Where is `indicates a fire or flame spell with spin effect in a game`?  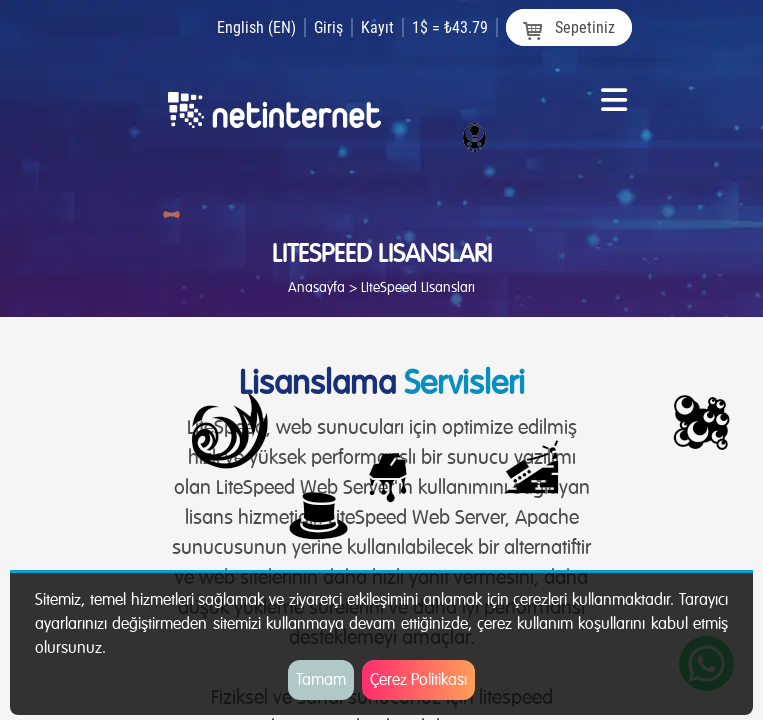 indicates a fire or flame spell with spin effect in a game is located at coordinates (230, 430).